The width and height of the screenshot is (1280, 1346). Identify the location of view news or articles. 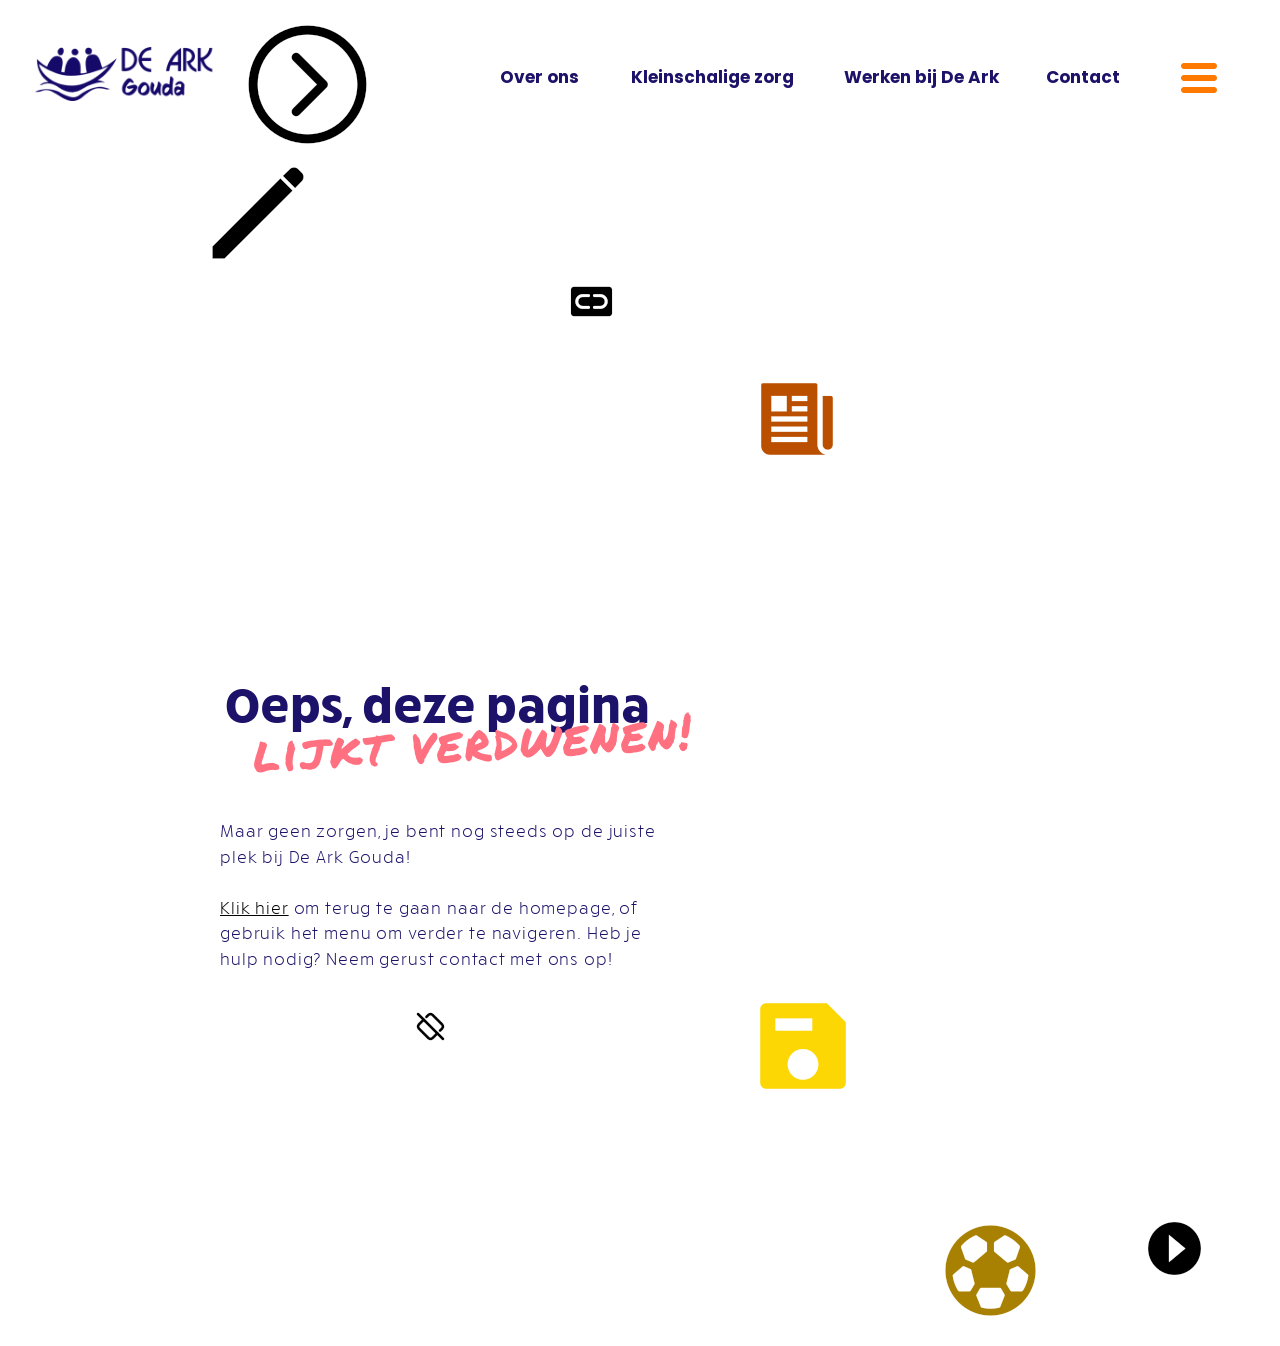
(797, 419).